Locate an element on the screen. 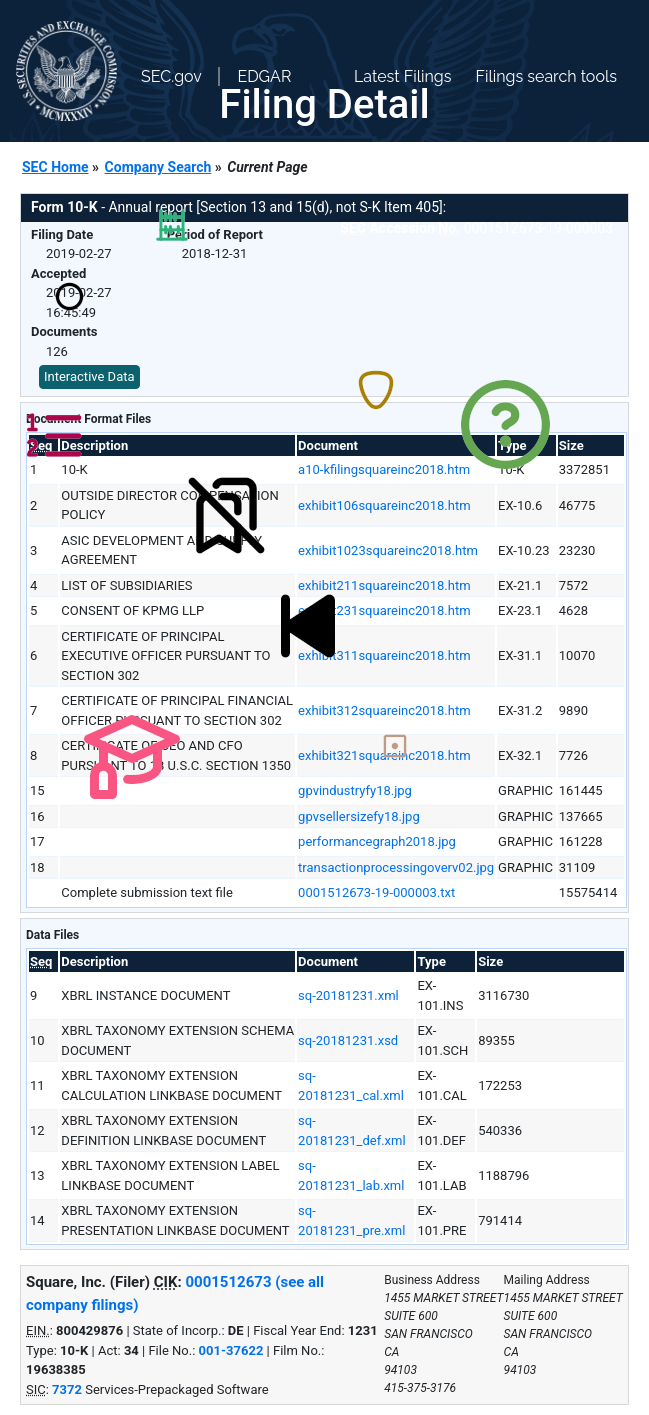  go to previous track is located at coordinates (308, 626).